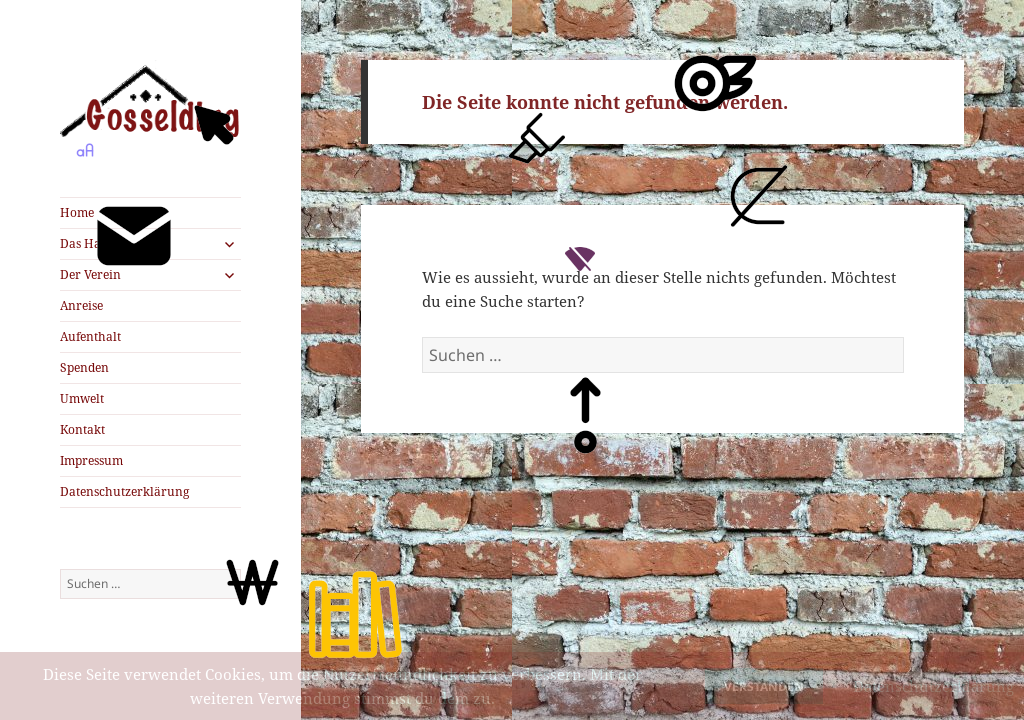 The image size is (1024, 720). Describe the element at coordinates (715, 81) in the screenshot. I see `link to OnlyFans profile` at that location.